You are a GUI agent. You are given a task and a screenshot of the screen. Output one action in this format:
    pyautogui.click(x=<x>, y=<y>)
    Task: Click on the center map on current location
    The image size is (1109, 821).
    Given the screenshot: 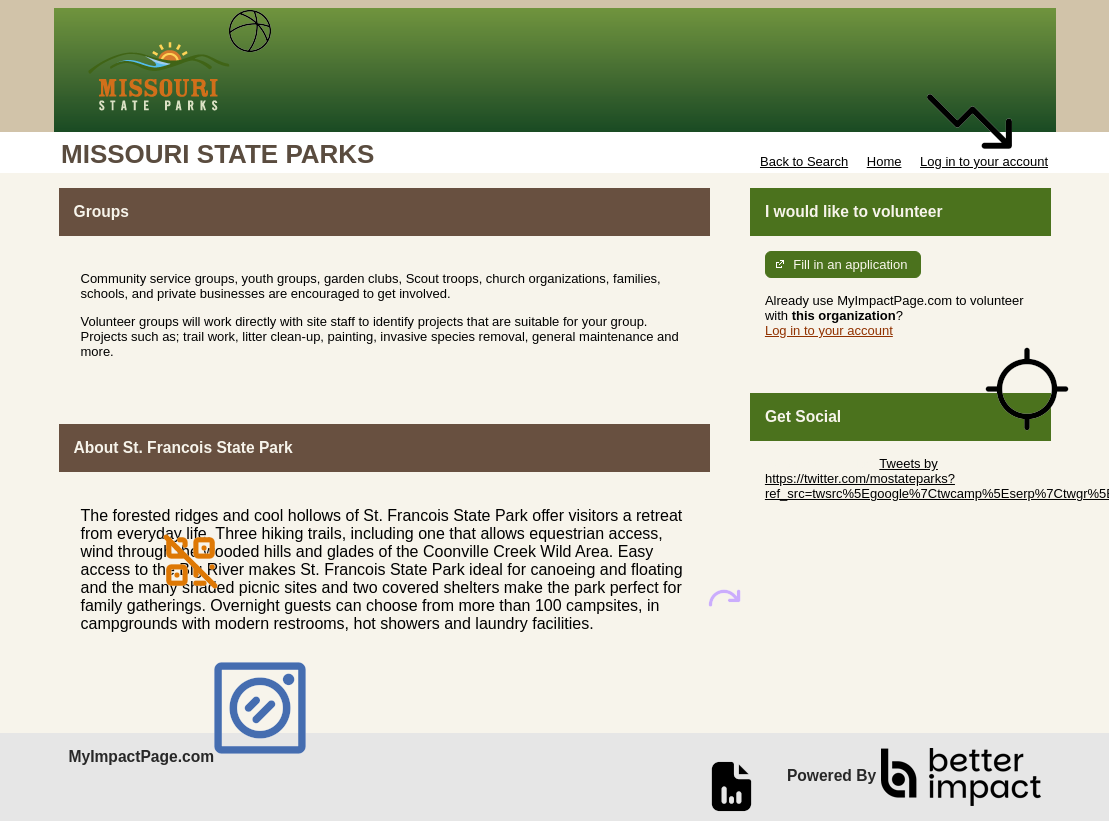 What is the action you would take?
    pyautogui.click(x=1027, y=389)
    